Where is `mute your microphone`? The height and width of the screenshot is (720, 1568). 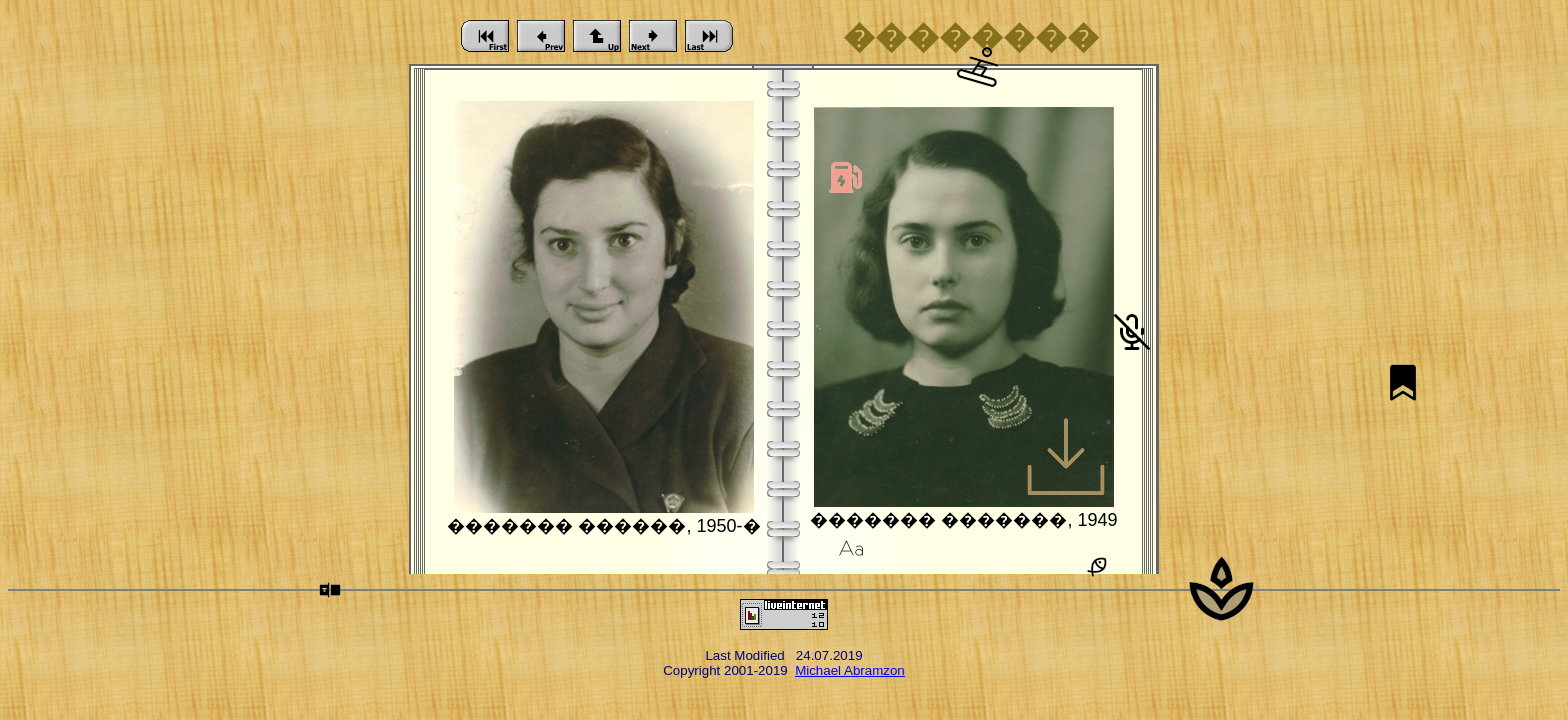 mute your microphone is located at coordinates (1132, 332).